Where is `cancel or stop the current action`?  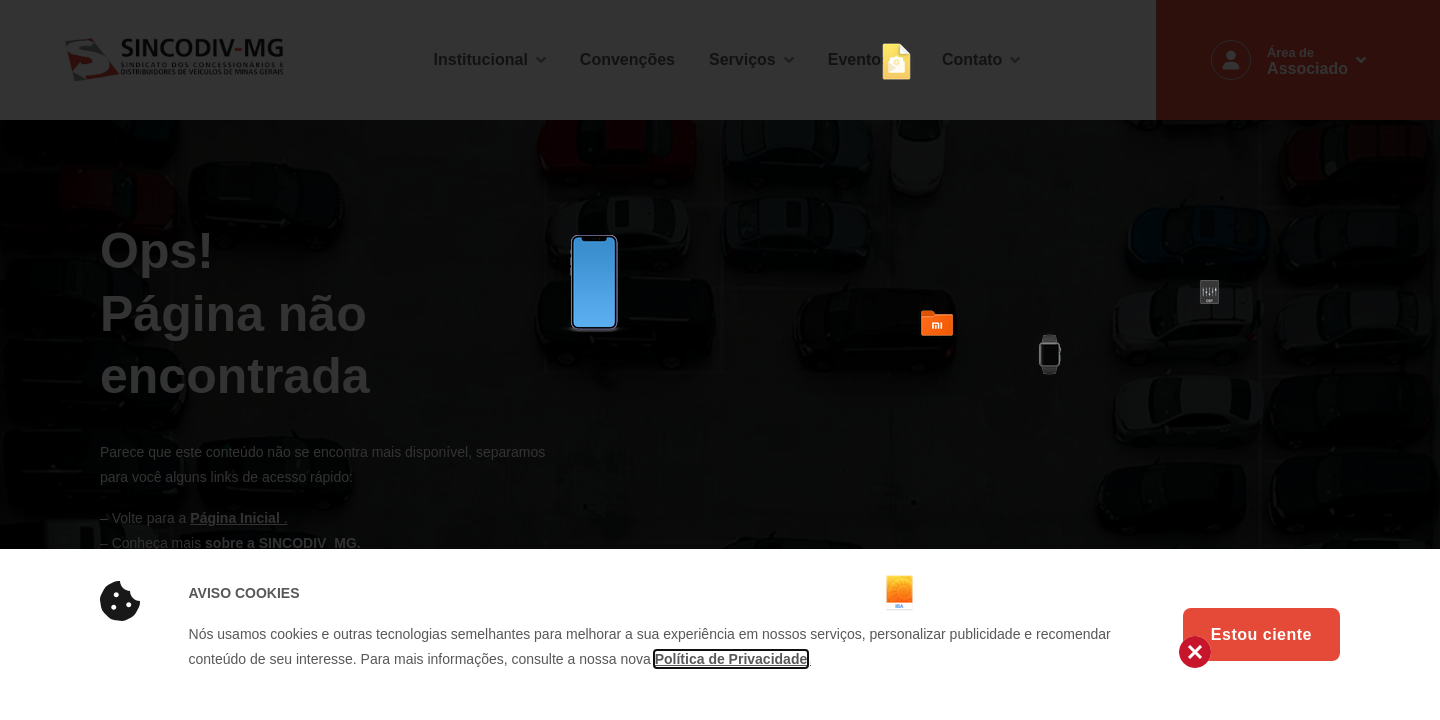 cancel or stop the current action is located at coordinates (1195, 652).